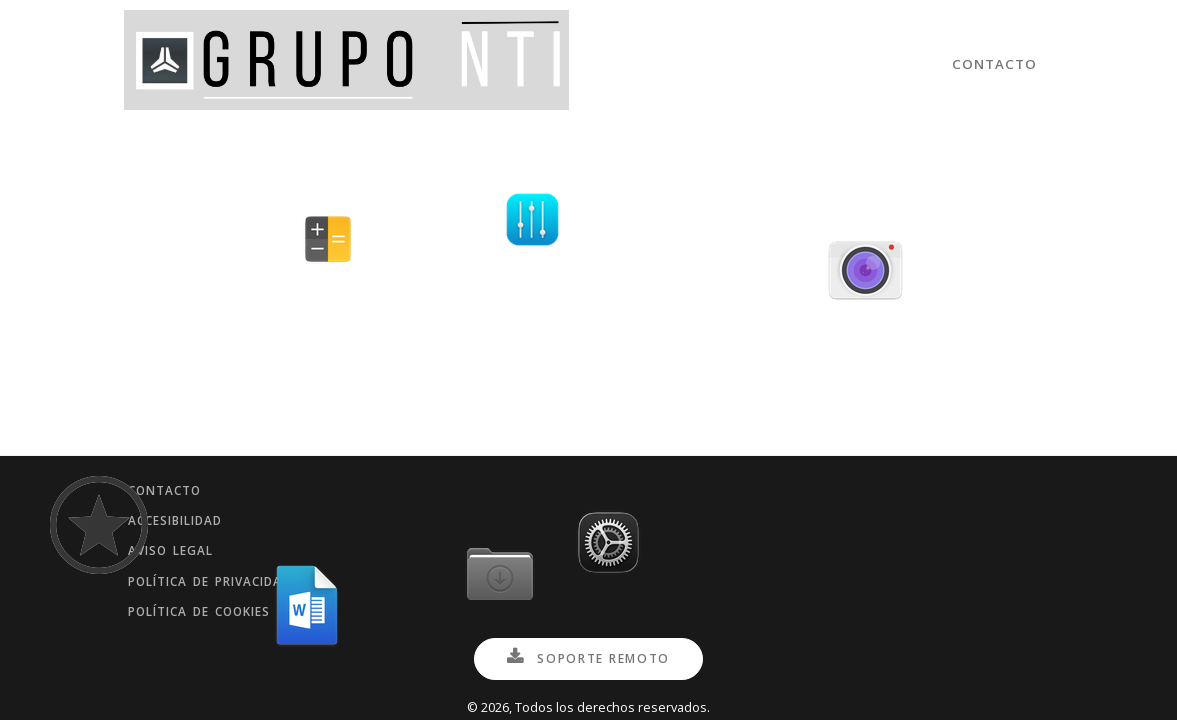 Image resolution: width=1177 pixels, height=720 pixels. I want to click on open the calculator app, so click(328, 239).